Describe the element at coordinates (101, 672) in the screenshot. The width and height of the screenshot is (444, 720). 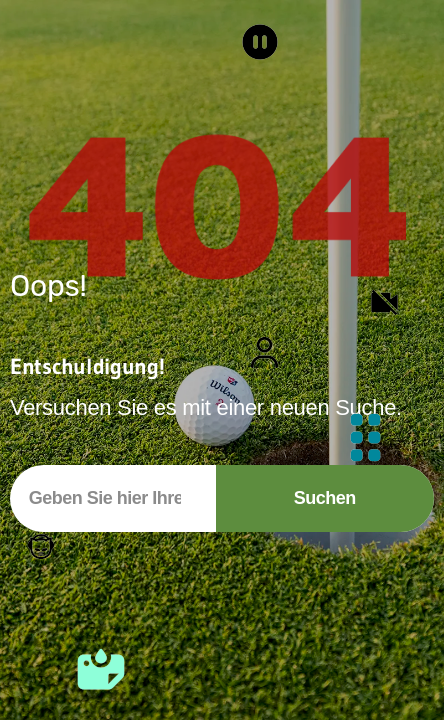
I see `indicates waterproof or water-resistant covering` at that location.